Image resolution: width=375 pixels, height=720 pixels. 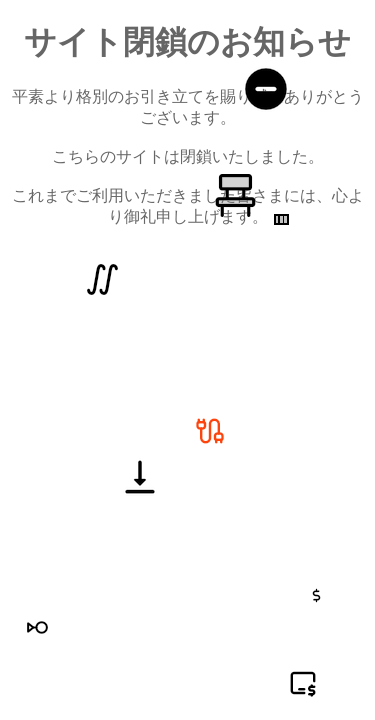 What do you see at coordinates (140, 477) in the screenshot?
I see `align content to the bottom edge` at bounding box center [140, 477].